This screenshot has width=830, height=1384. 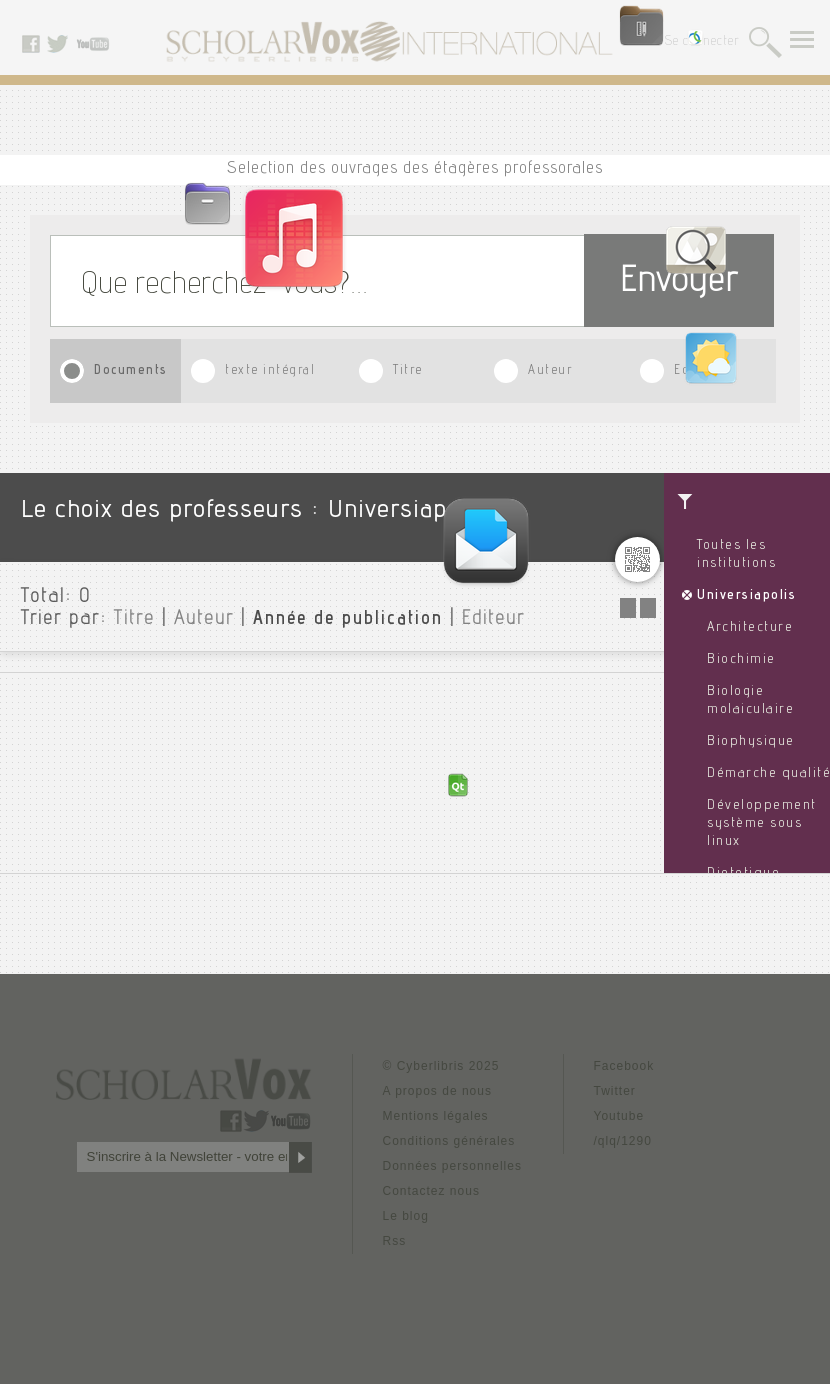 I want to click on open eye of mate image viewer application, so click(x=696, y=250).